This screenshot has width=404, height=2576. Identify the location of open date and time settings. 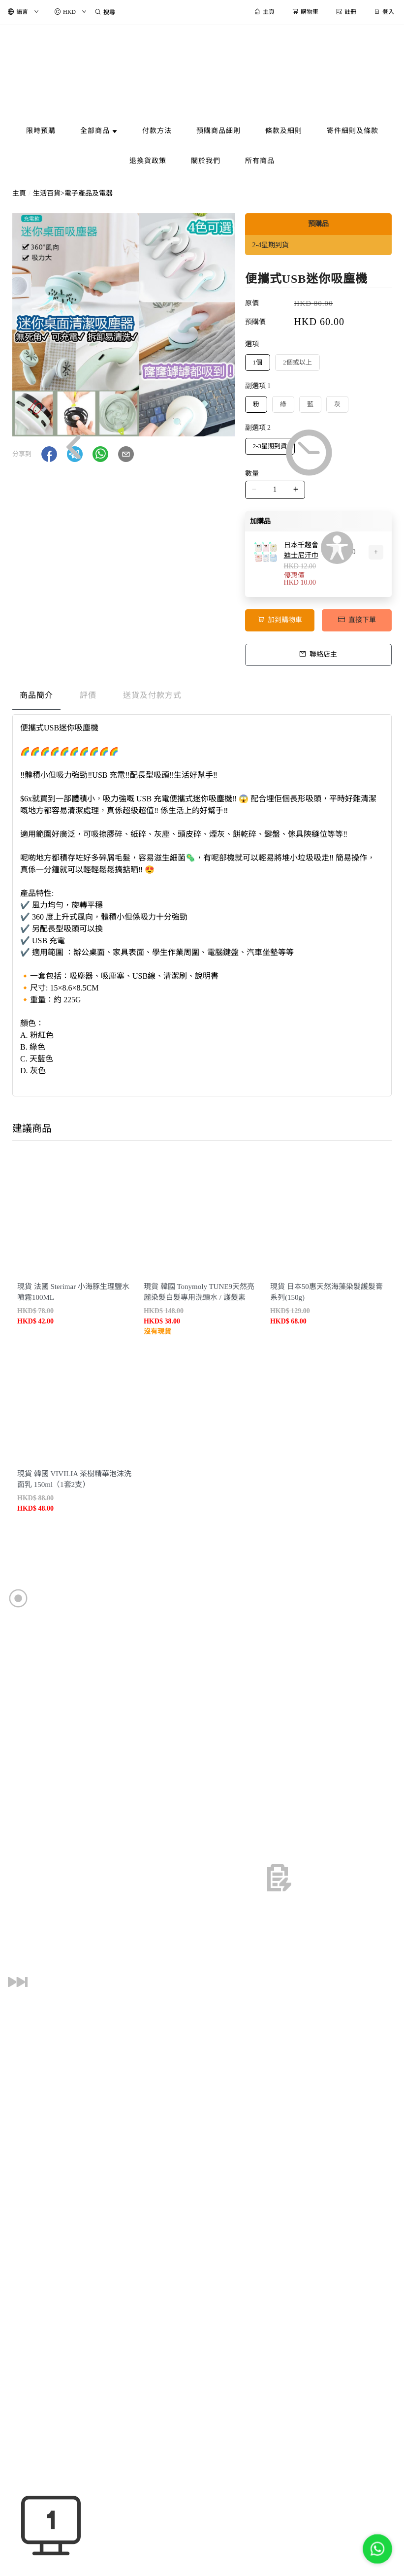
(311, 454).